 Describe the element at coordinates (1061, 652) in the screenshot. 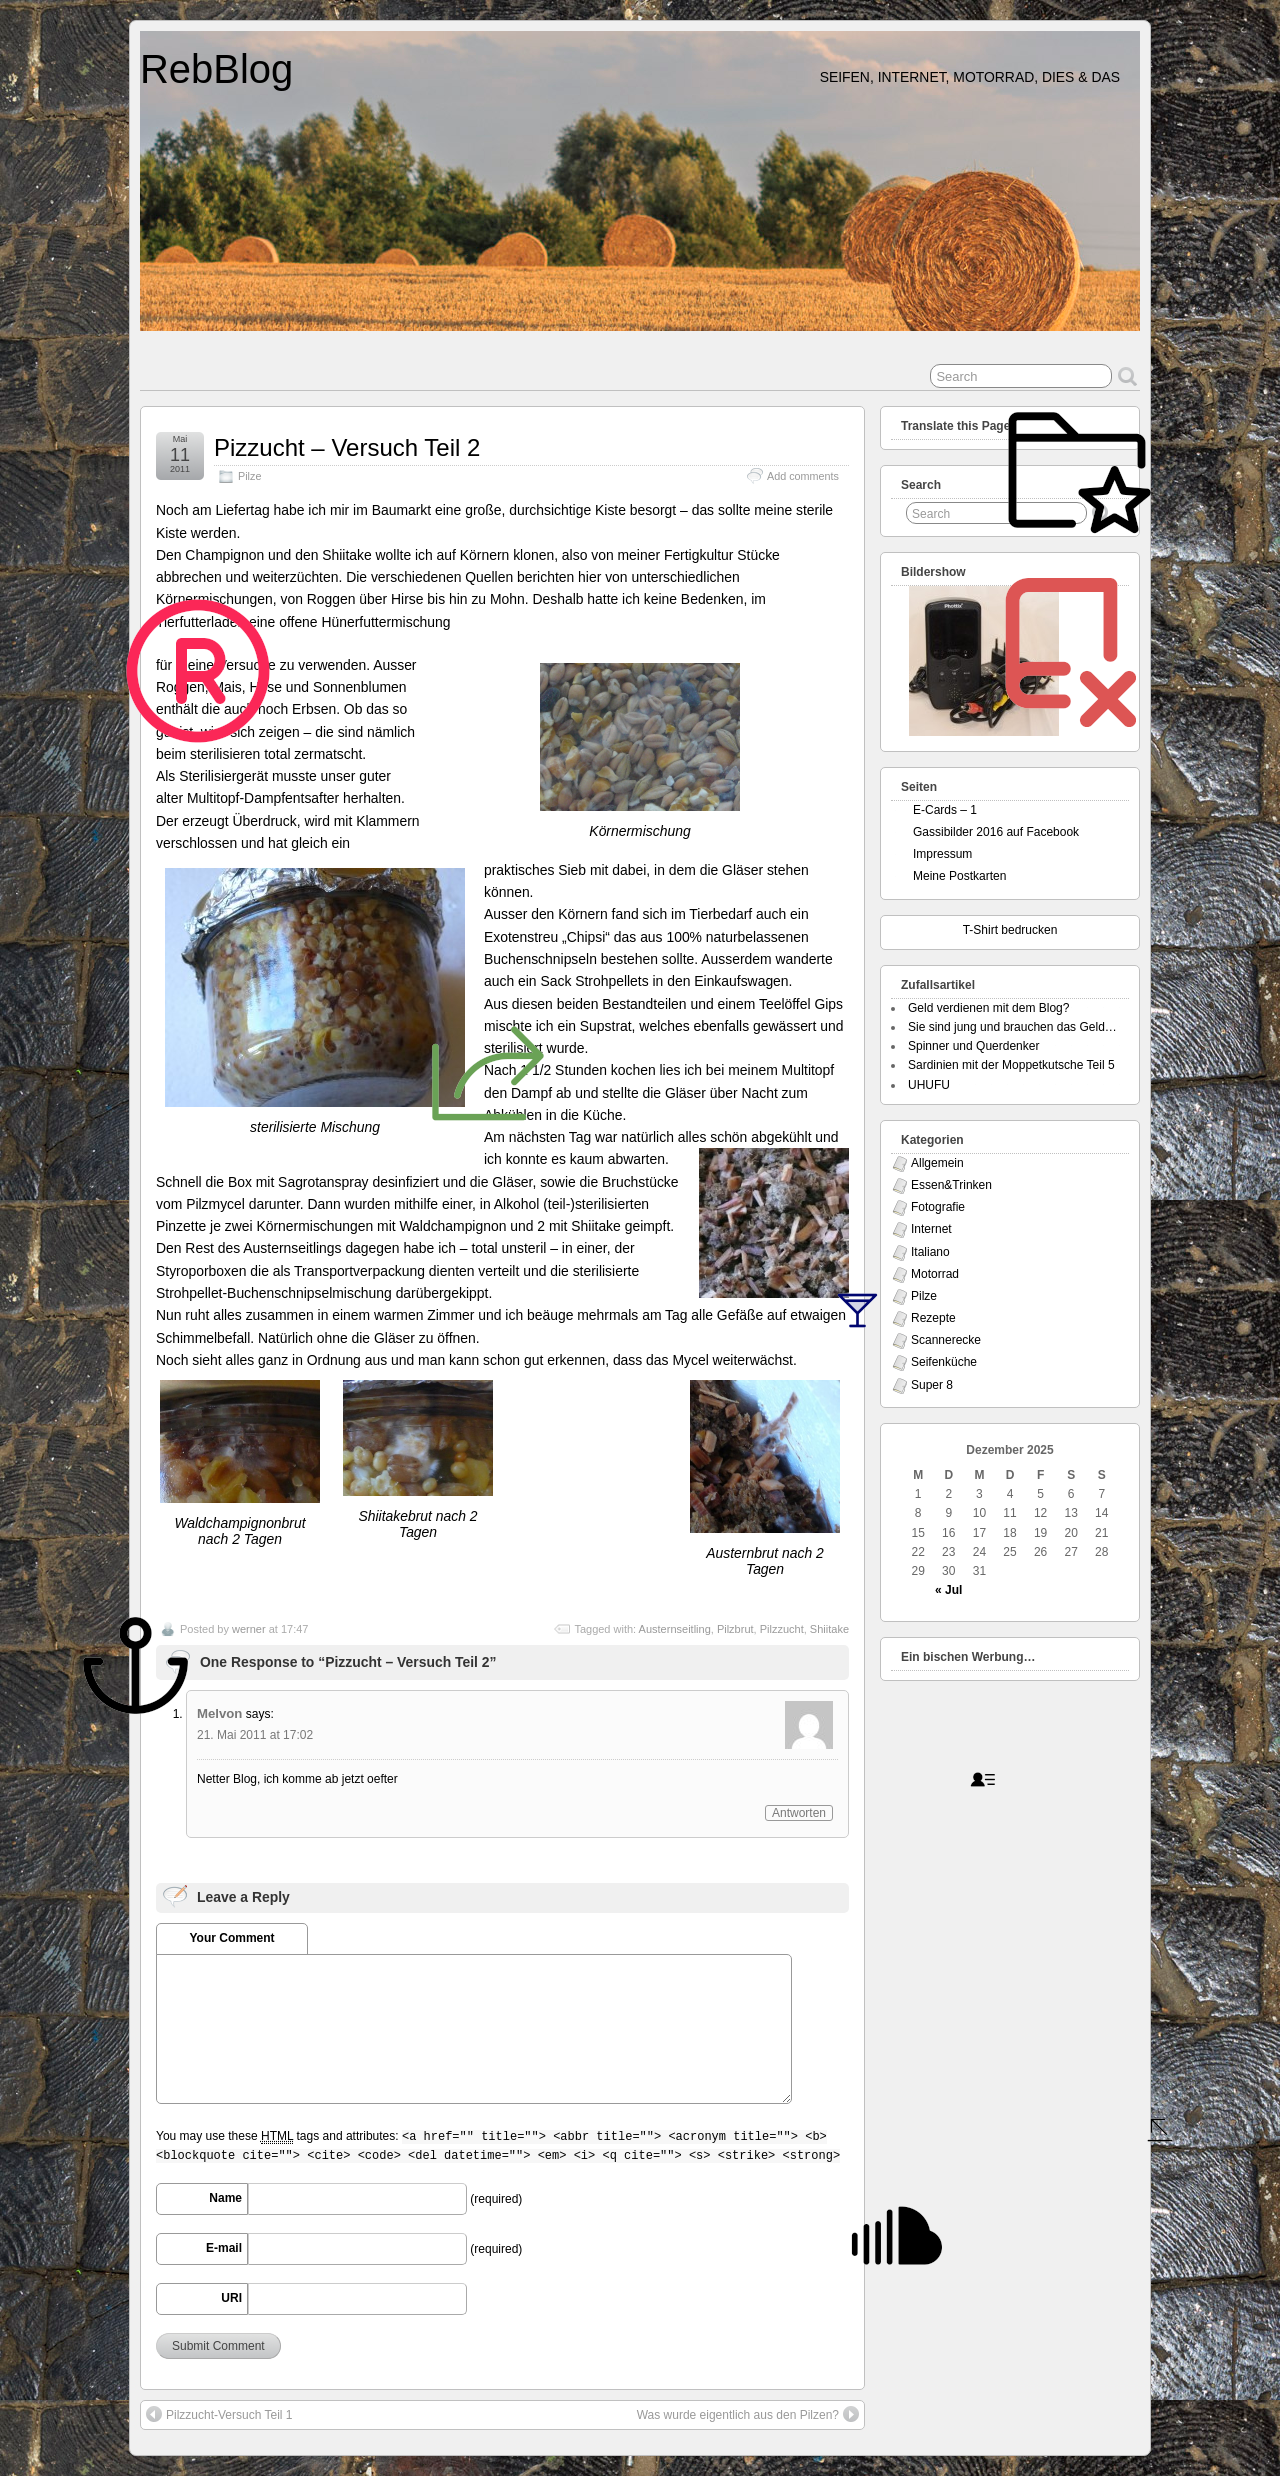

I see `indicates a deleted repository` at that location.